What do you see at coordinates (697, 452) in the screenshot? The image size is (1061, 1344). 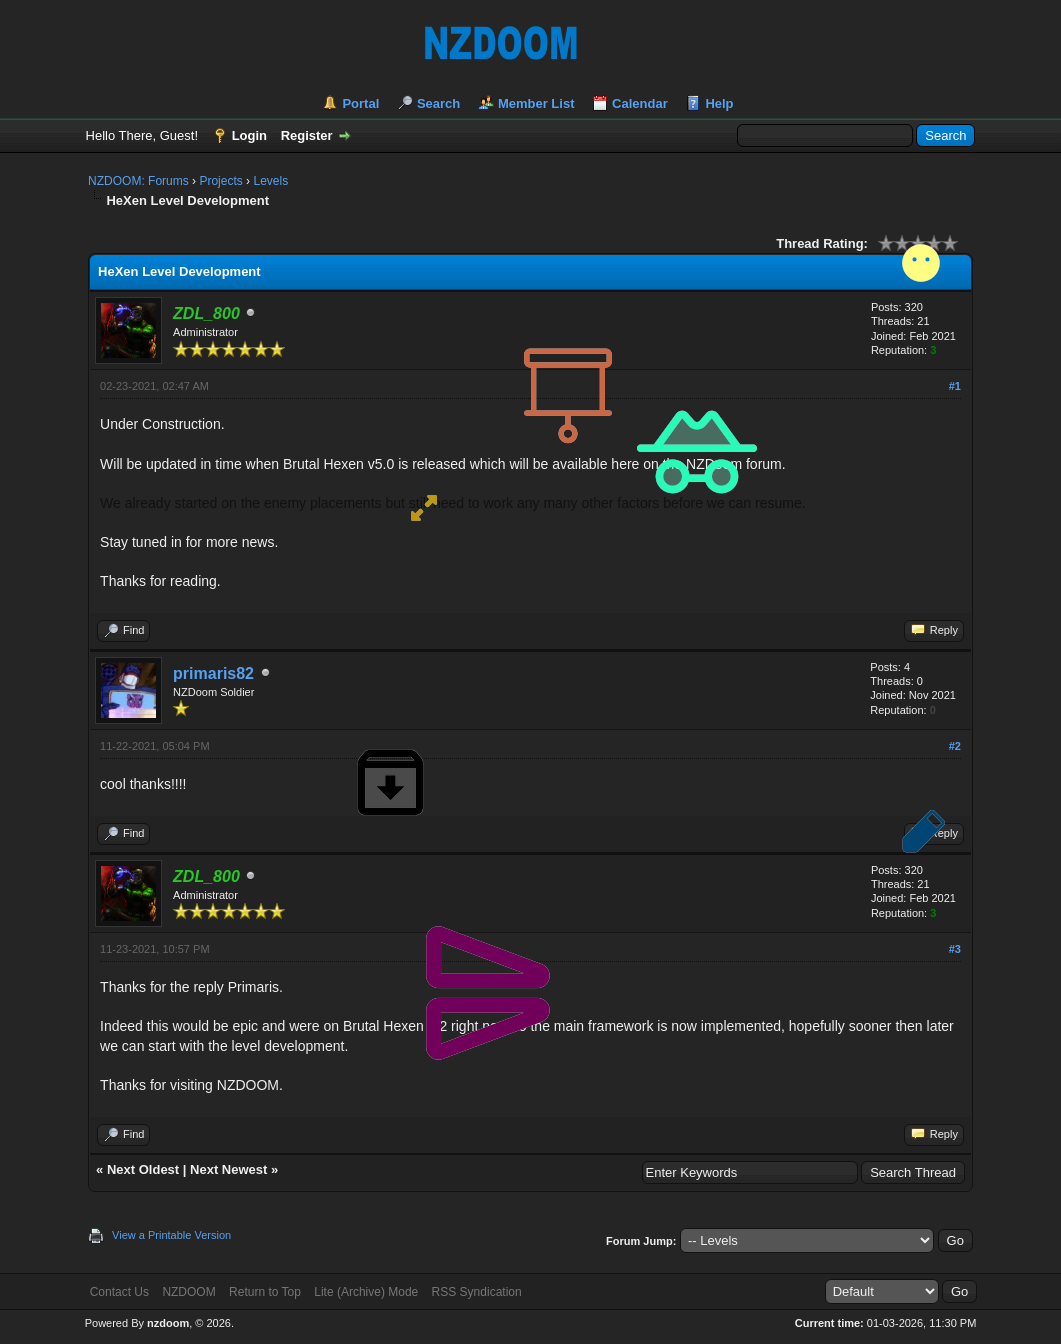 I see `enable incognito or private browsing mode` at bounding box center [697, 452].